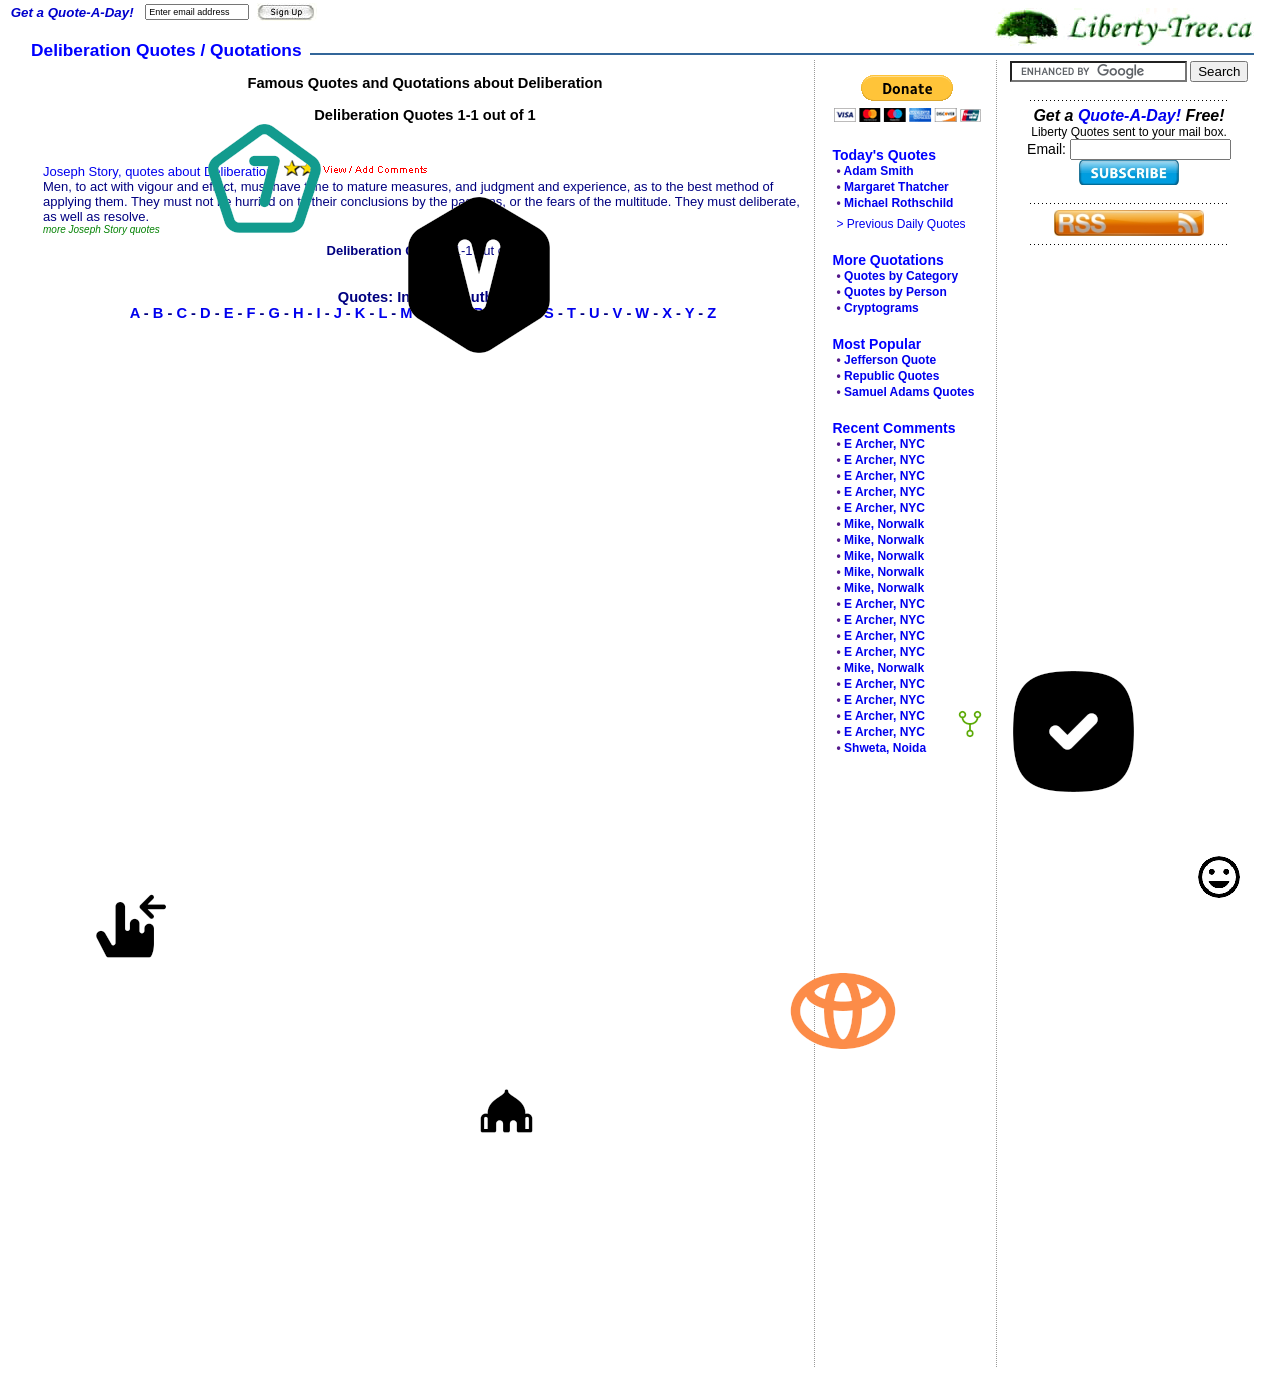 The image size is (1280, 1377). What do you see at coordinates (970, 724) in the screenshot?
I see `view git branch network or commit history` at bounding box center [970, 724].